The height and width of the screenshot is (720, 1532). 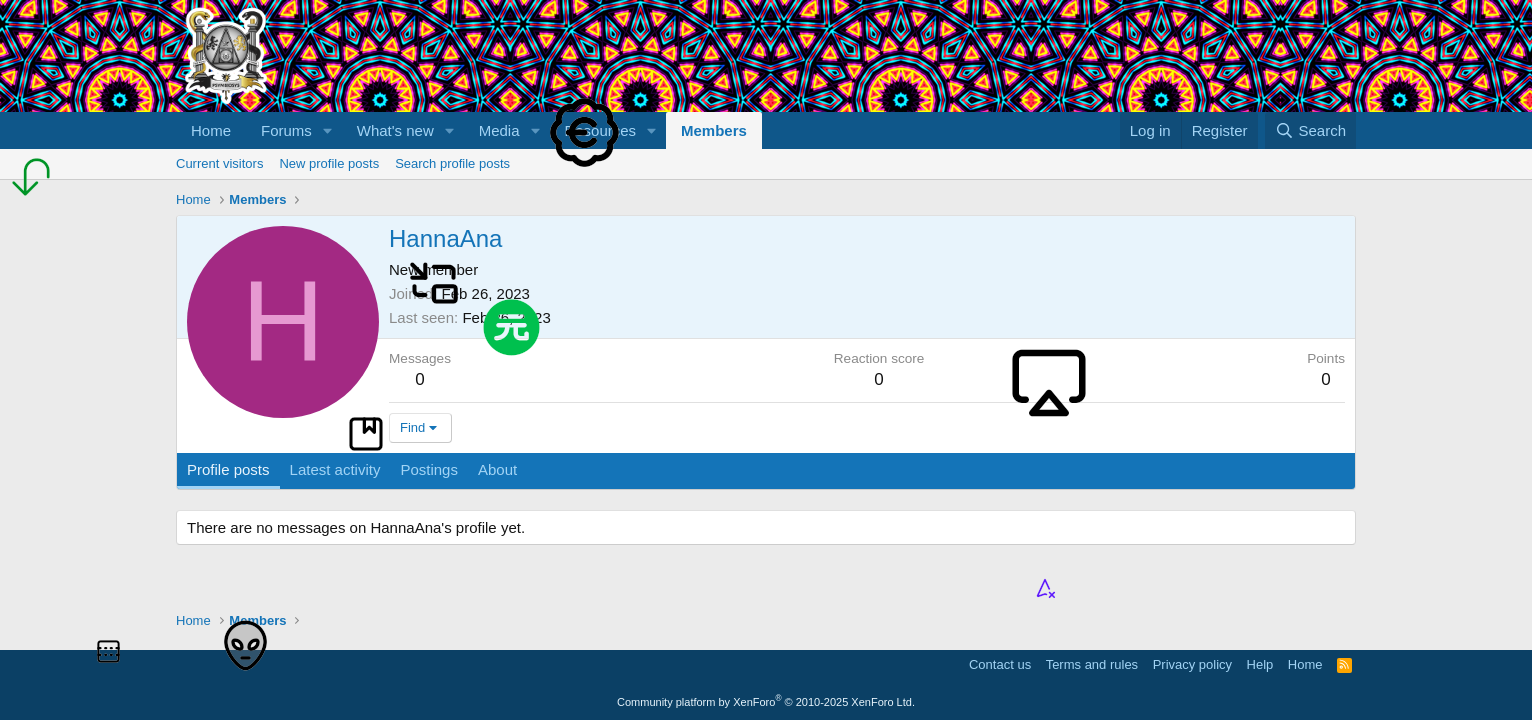 What do you see at coordinates (1045, 588) in the screenshot?
I see `disable navigation or GPS tracking` at bounding box center [1045, 588].